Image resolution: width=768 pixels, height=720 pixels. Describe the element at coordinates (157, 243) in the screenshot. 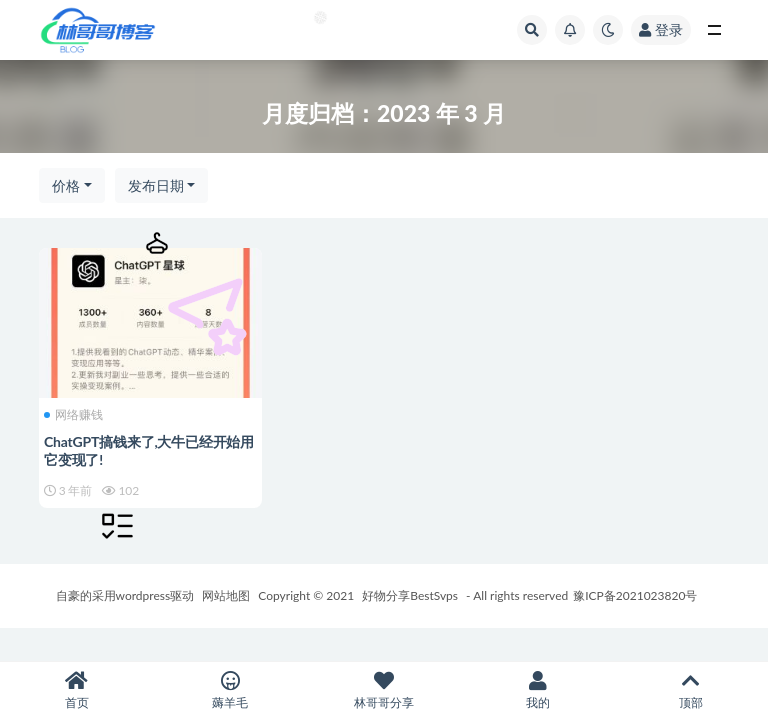

I see `access wardrobe or clothing options` at that location.